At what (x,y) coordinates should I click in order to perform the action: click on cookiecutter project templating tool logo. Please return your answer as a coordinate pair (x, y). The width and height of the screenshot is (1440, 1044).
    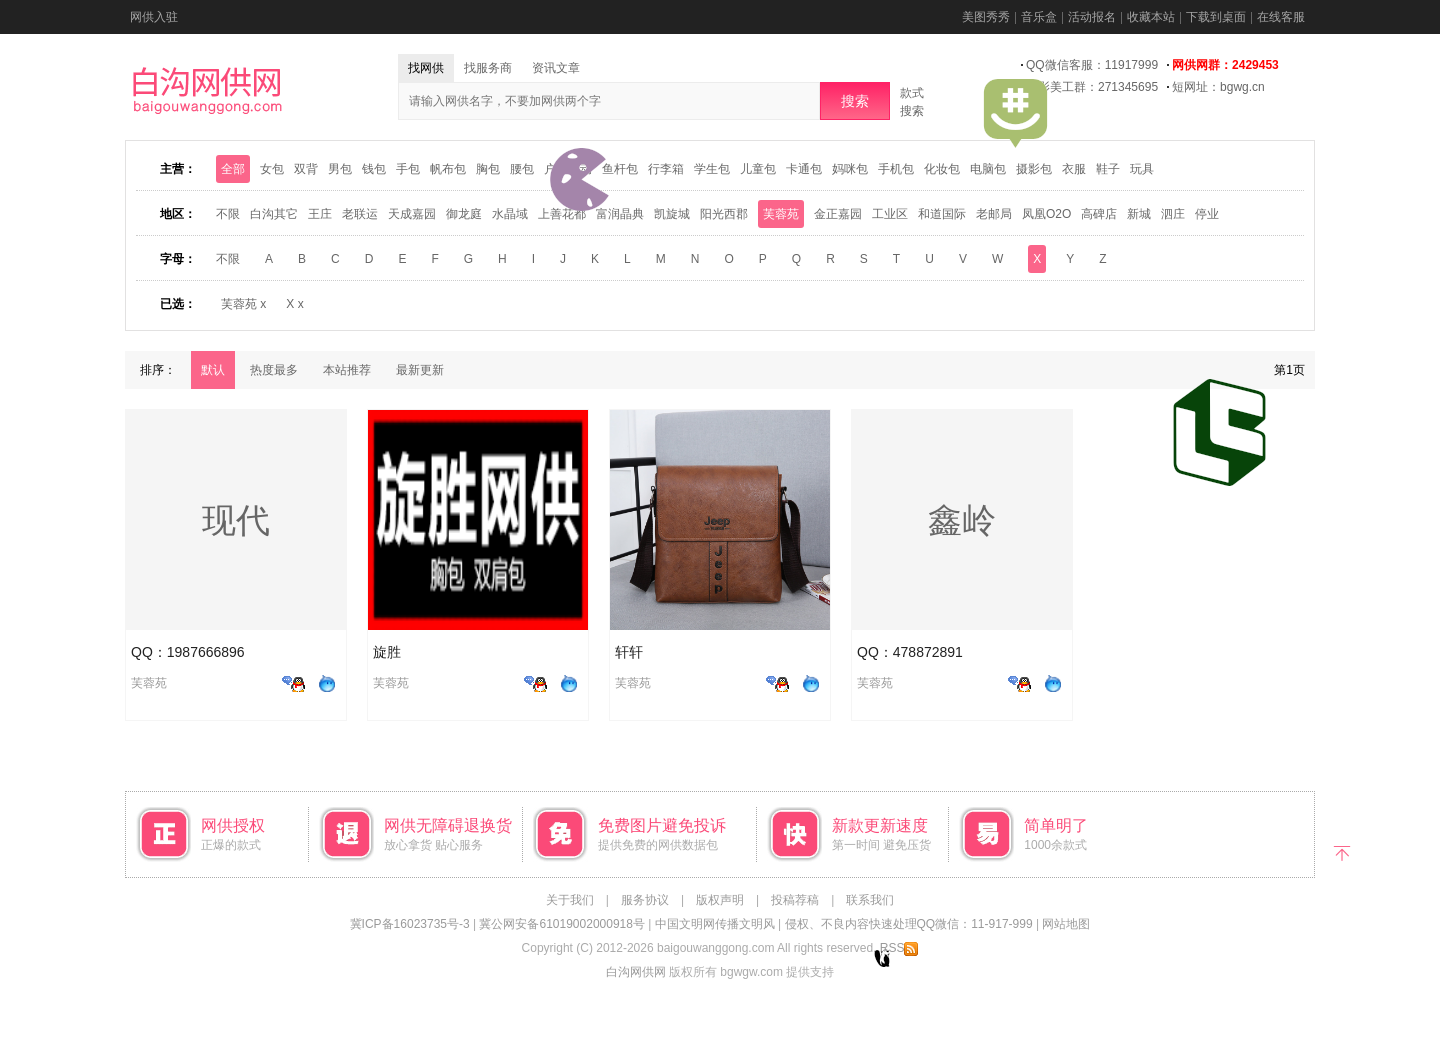
    Looking at the image, I should click on (579, 179).